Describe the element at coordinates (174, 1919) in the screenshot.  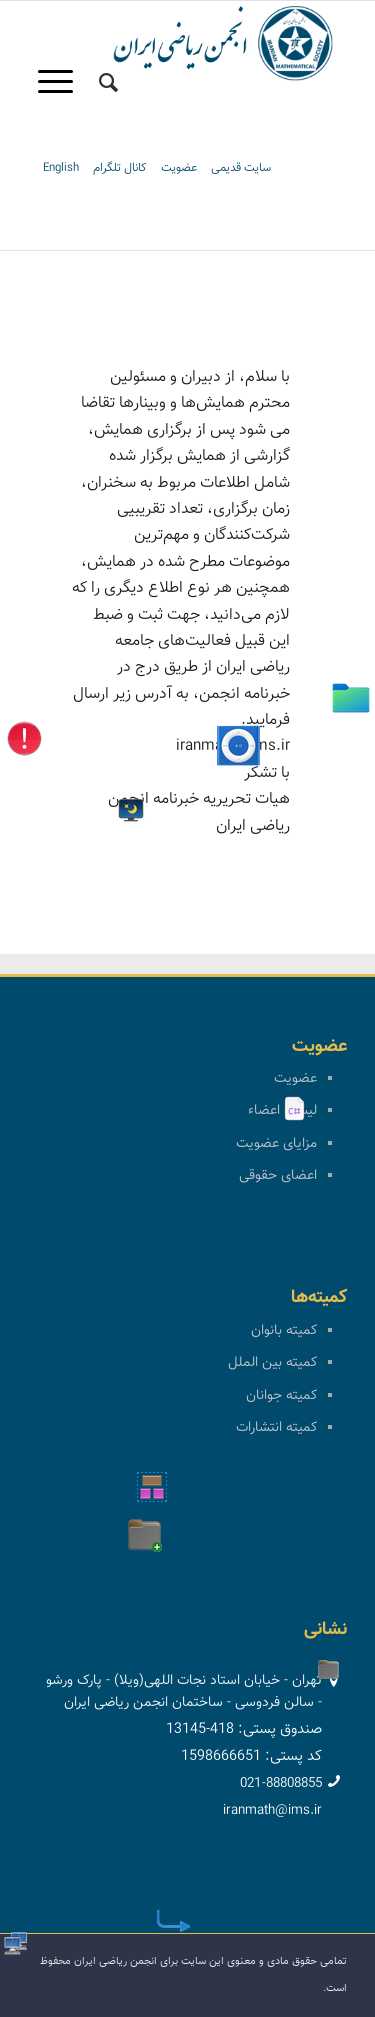
I see `forward an email to another recipient` at that location.